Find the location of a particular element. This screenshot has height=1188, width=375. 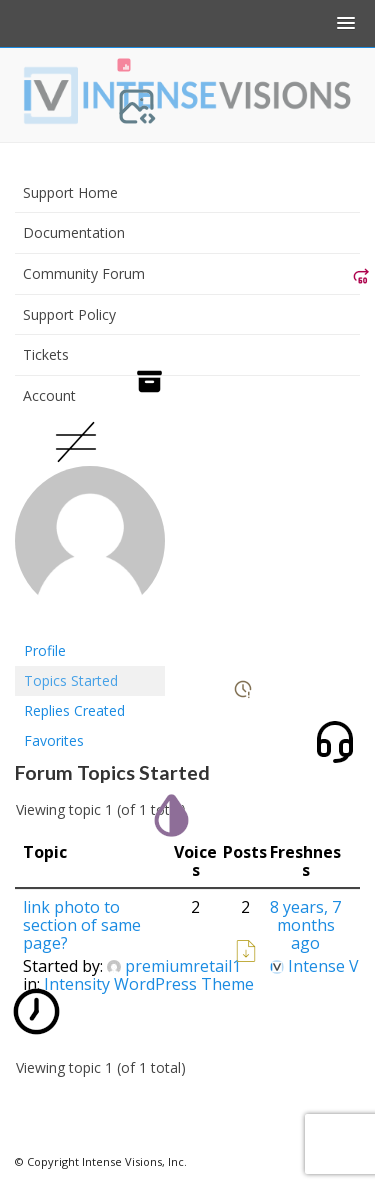

contact customer support is located at coordinates (335, 741).